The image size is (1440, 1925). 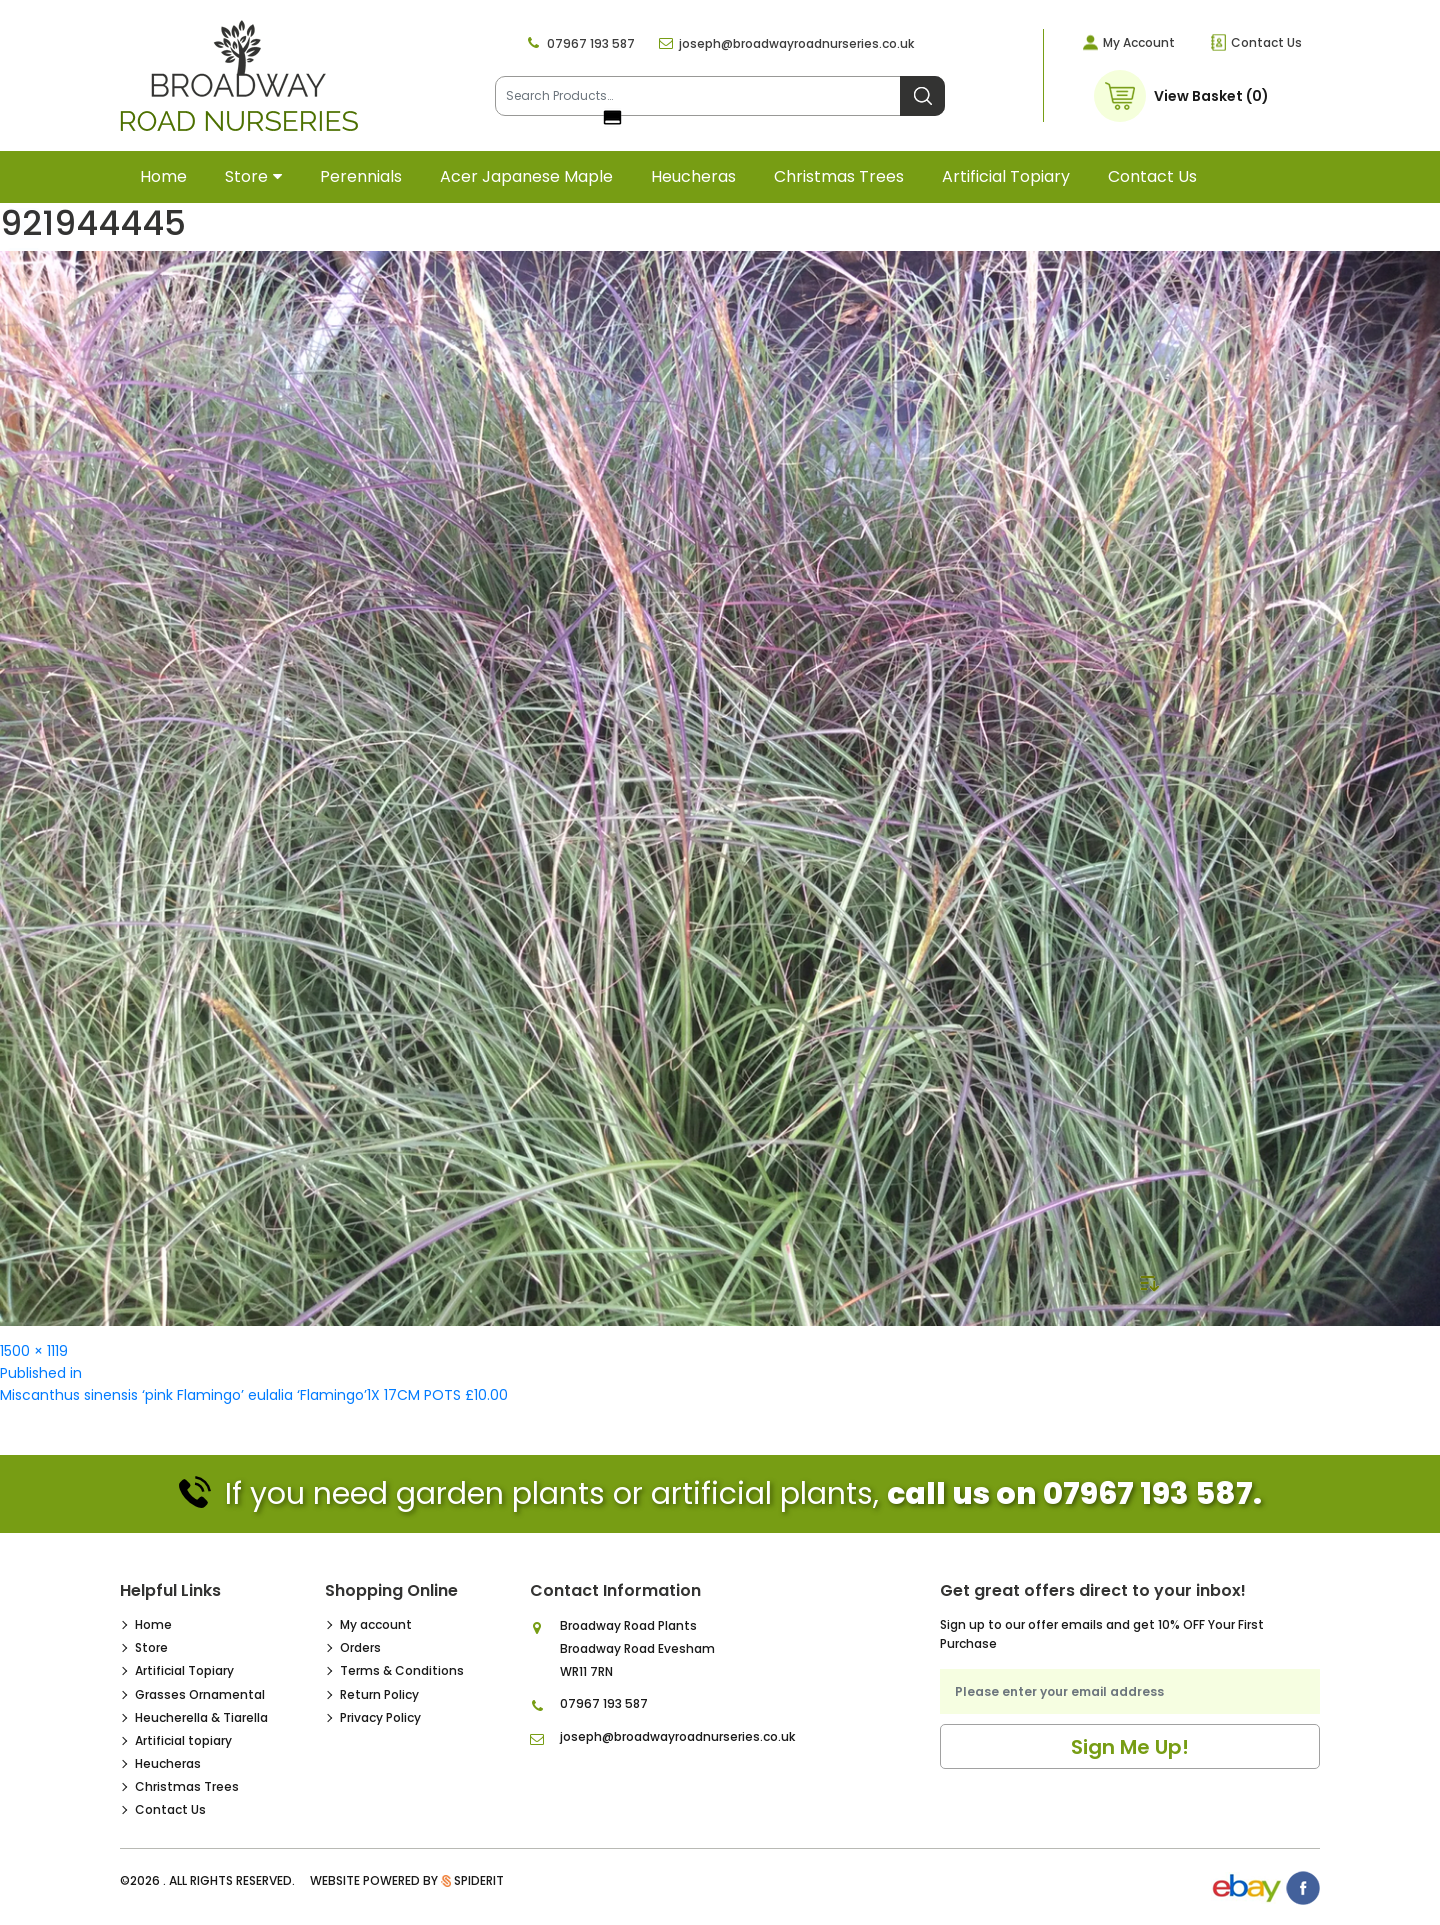 I want to click on add a call-to-action overlay to video content, so click(x=612, y=117).